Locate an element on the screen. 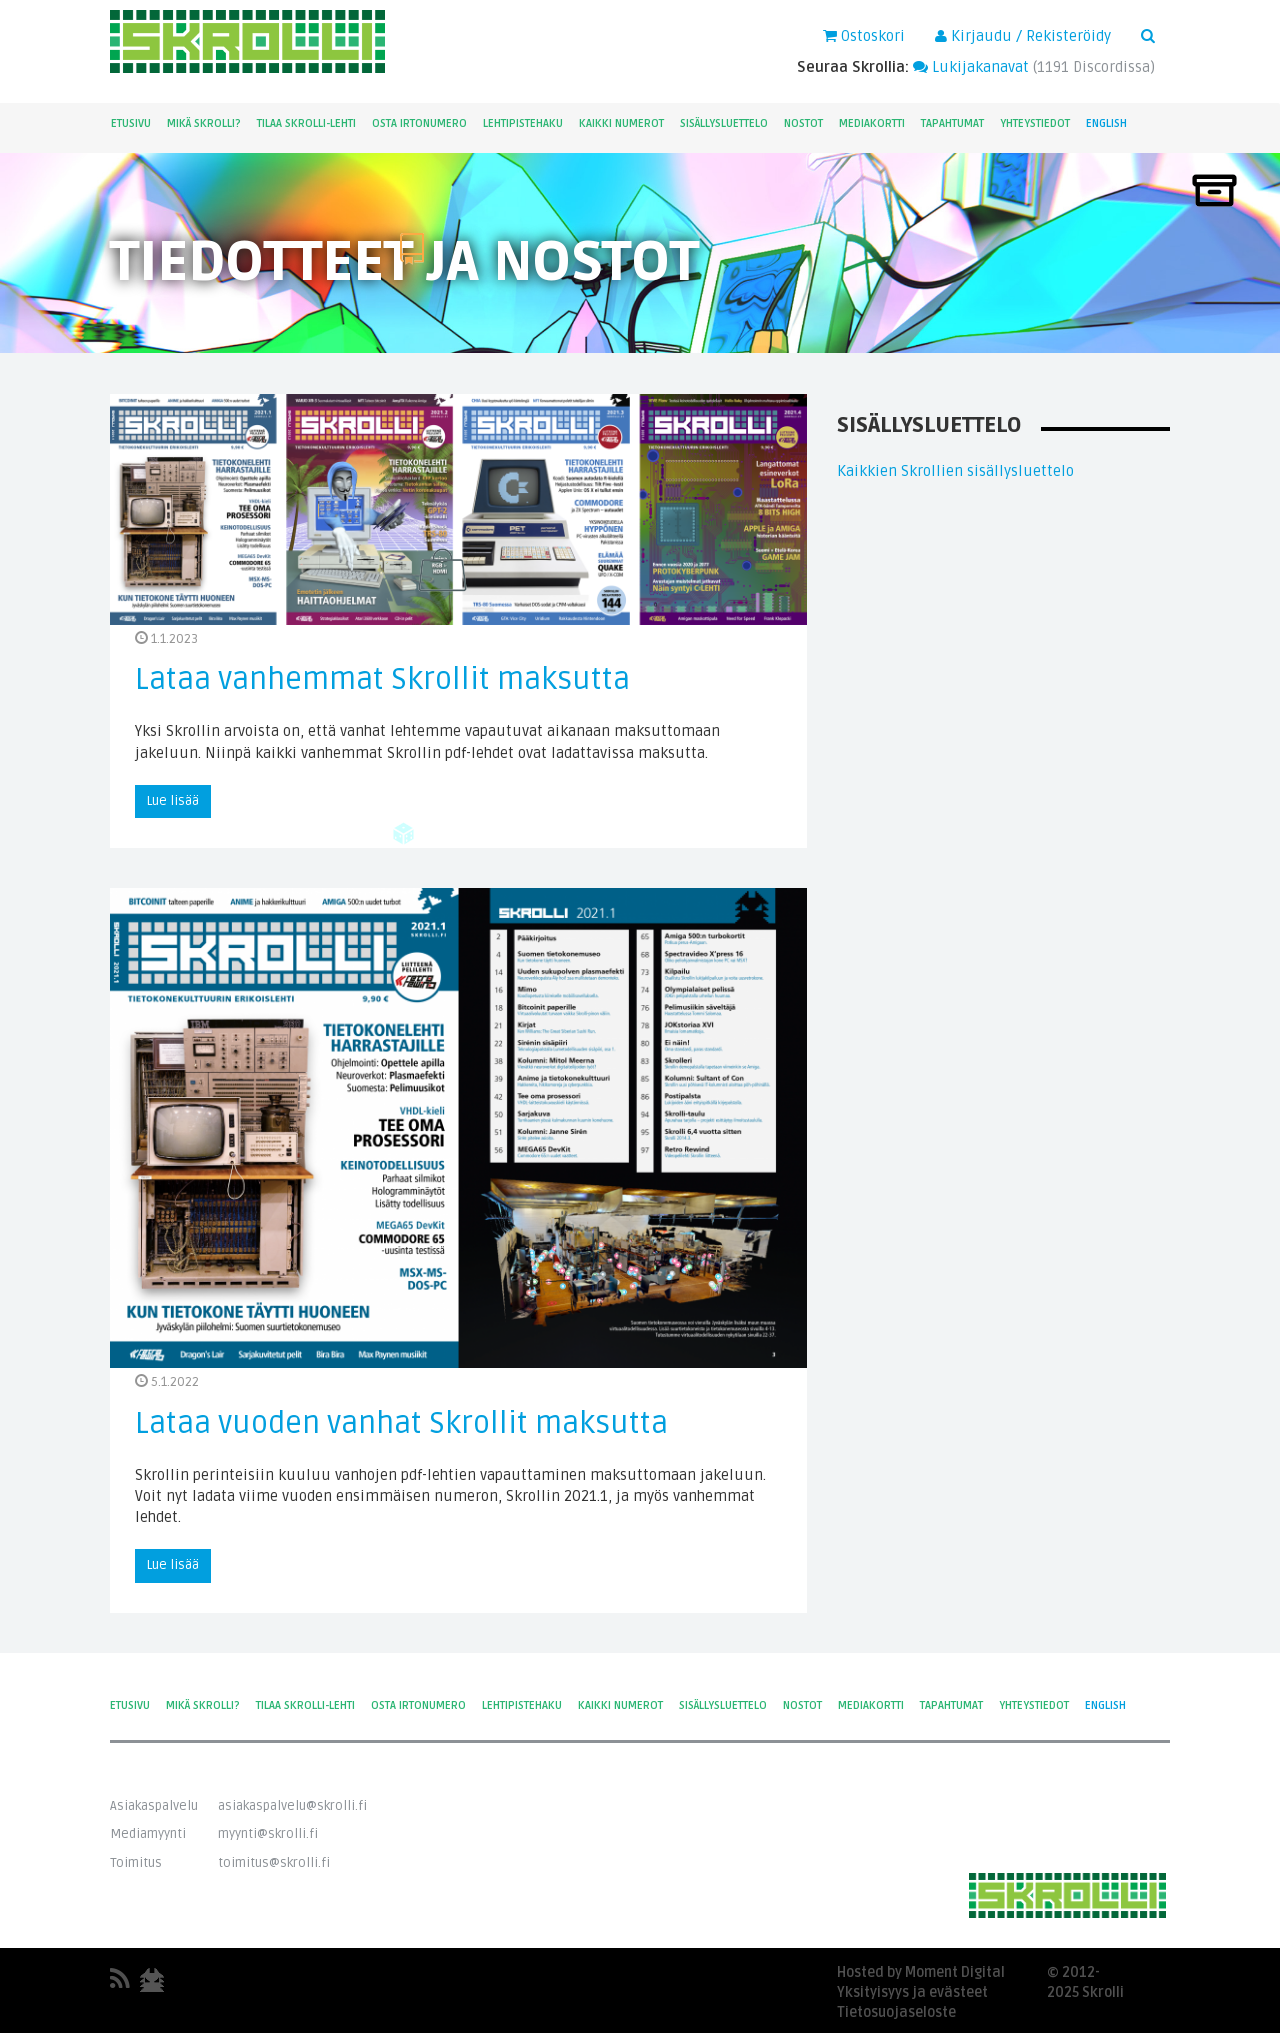 The height and width of the screenshot is (2033, 1280). access a code repository is located at coordinates (412, 249).